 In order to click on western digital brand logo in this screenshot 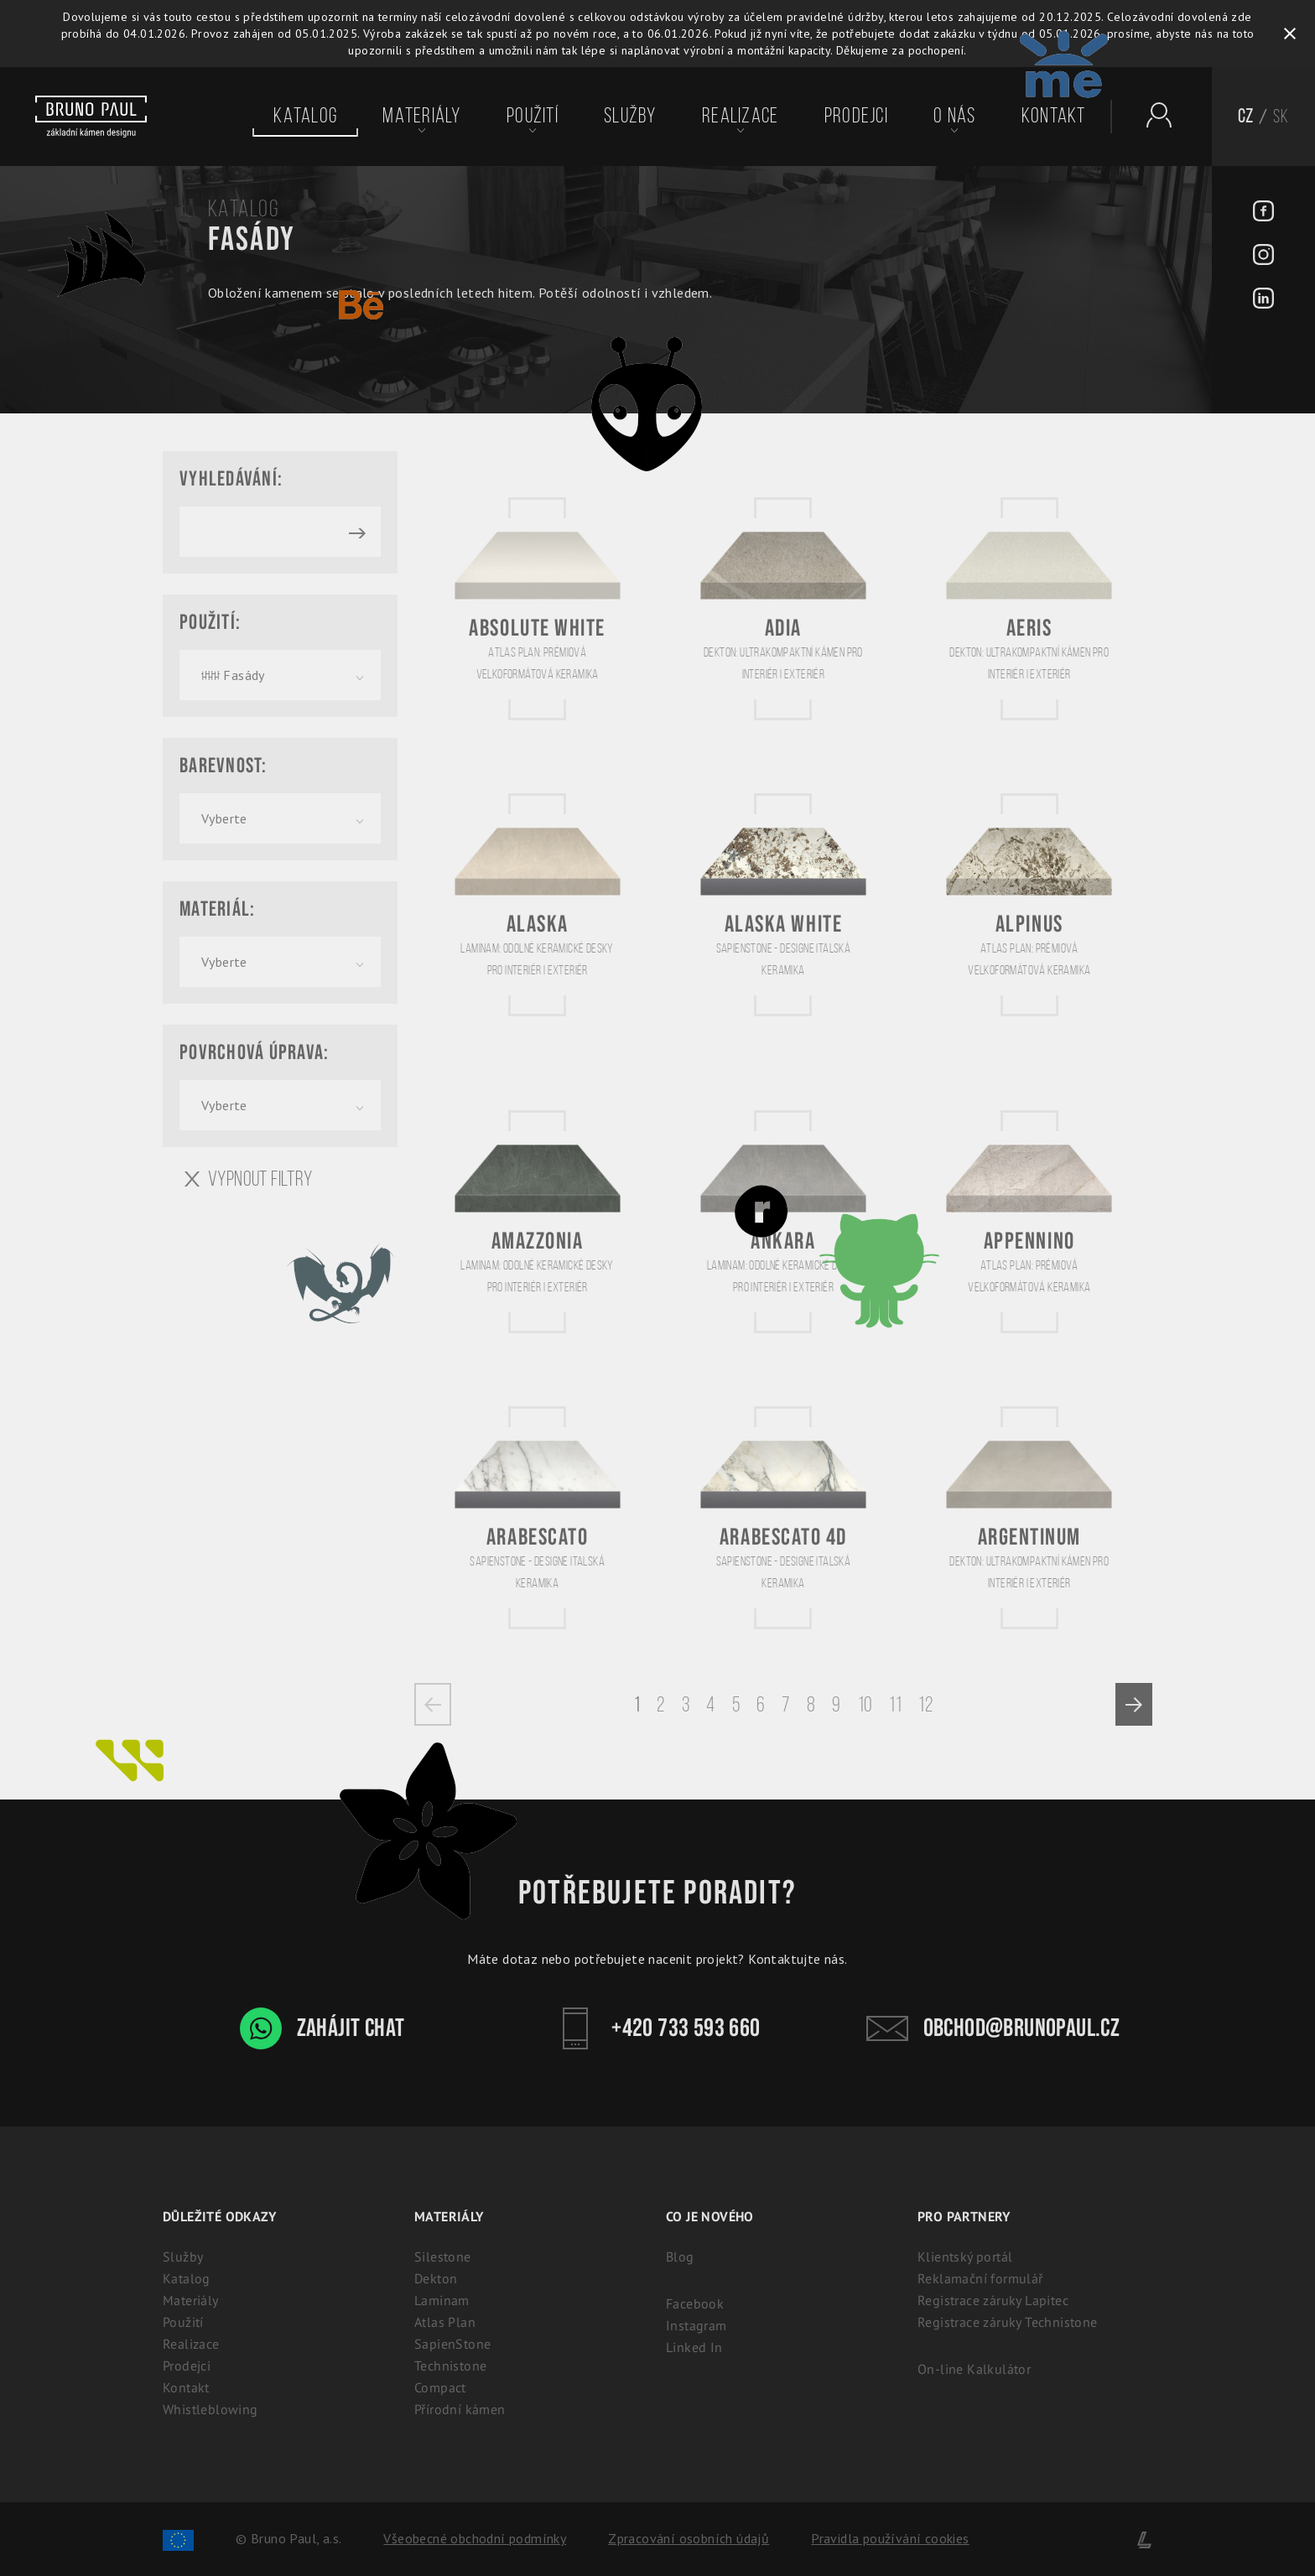, I will do `click(129, 1760)`.